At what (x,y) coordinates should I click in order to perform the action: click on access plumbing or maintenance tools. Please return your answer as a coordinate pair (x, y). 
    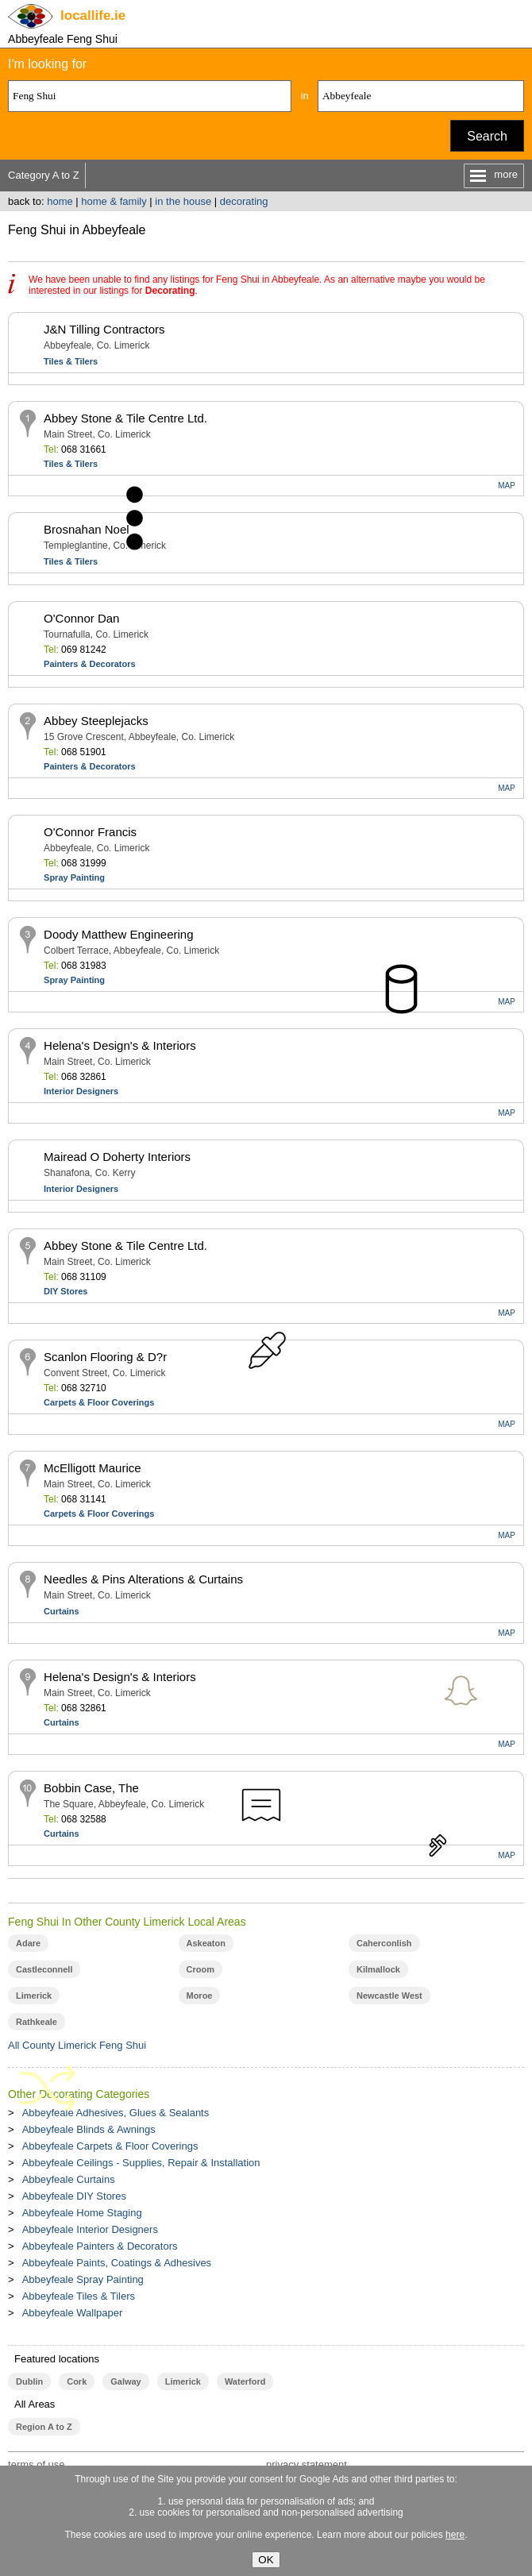
    Looking at the image, I should click on (437, 1845).